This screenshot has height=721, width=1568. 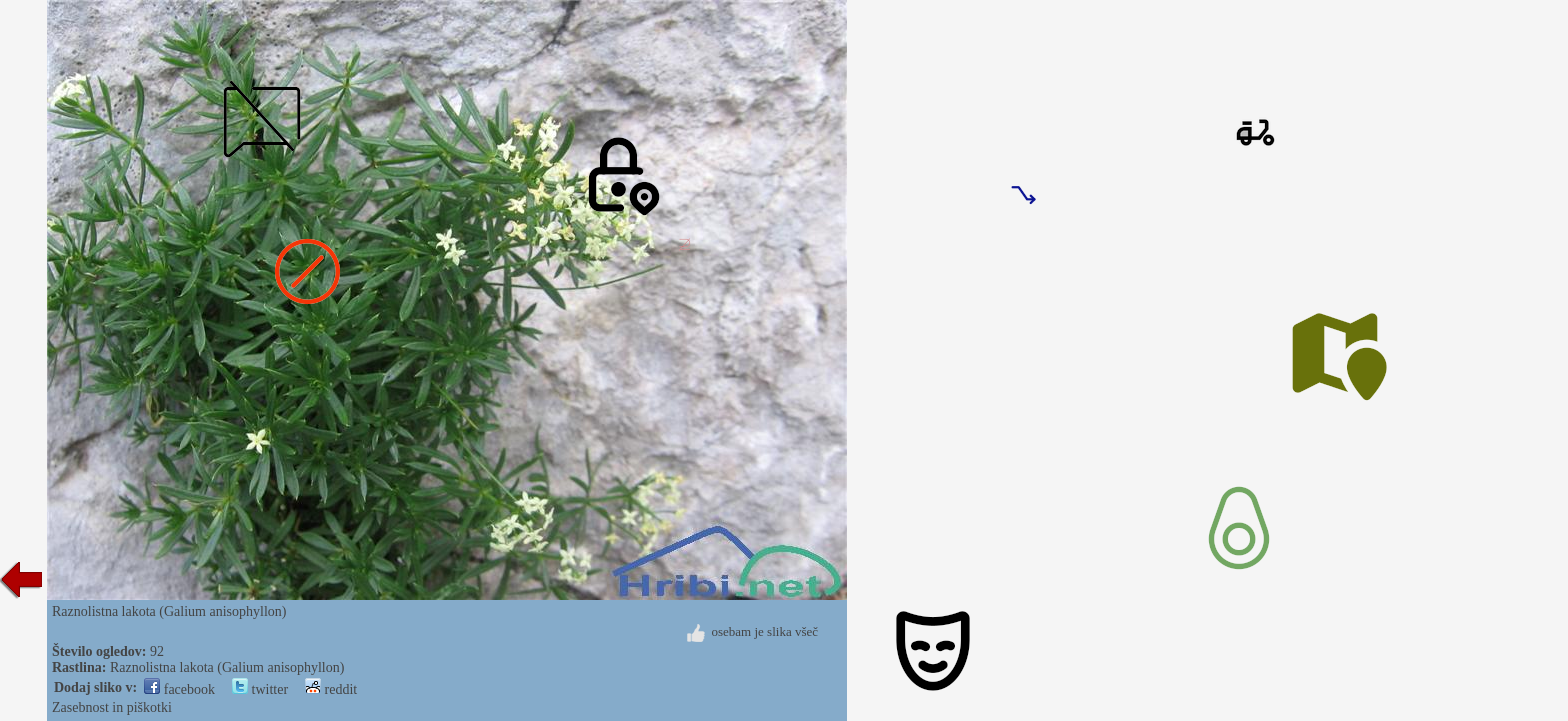 What do you see at coordinates (1335, 353) in the screenshot?
I see `view location on map` at bounding box center [1335, 353].